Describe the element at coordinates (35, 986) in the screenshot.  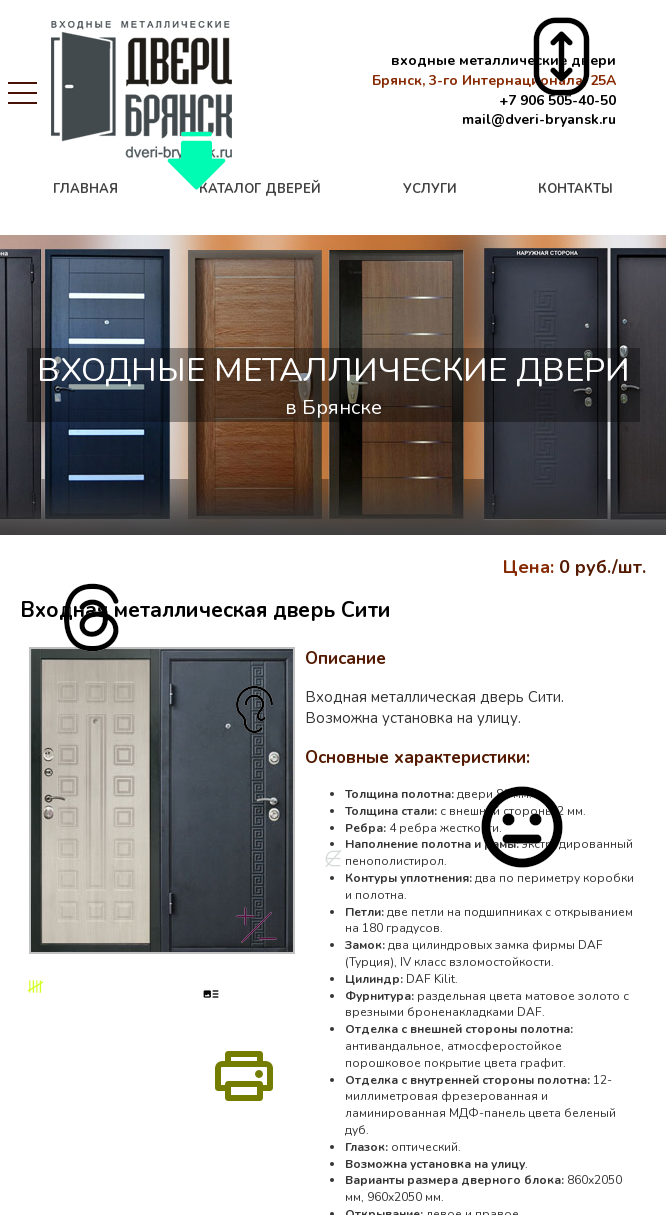
I see `indicates a count of five items` at that location.